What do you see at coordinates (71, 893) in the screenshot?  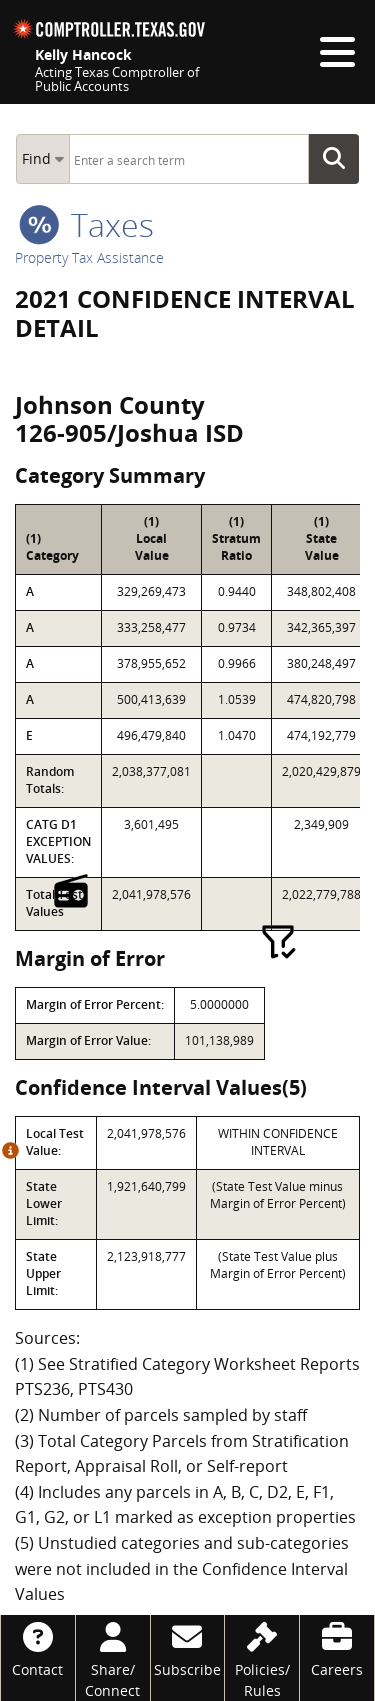 I see `access radio or audio streaming` at bounding box center [71, 893].